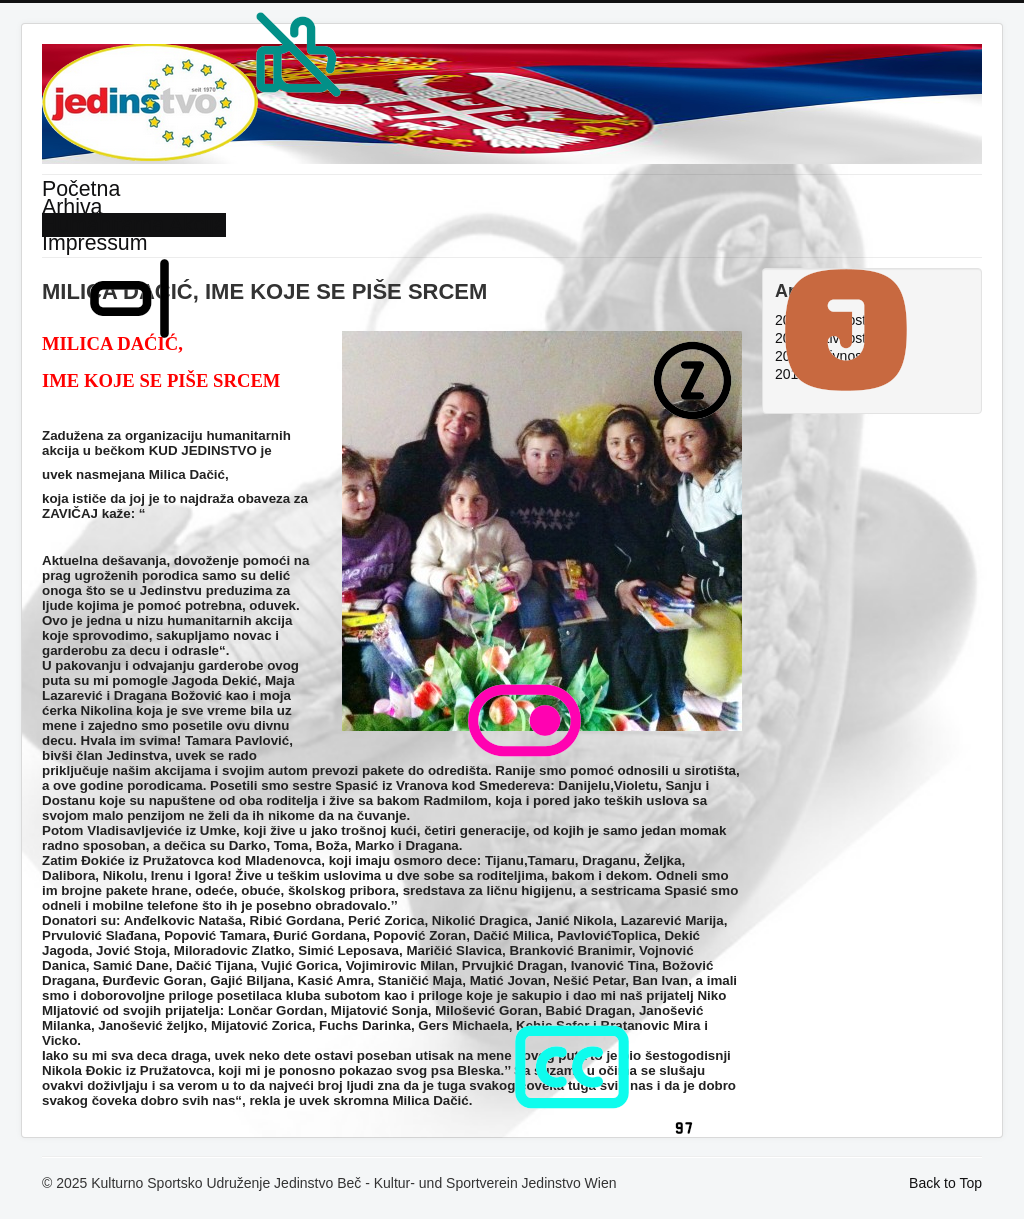 This screenshot has width=1024, height=1219. What do you see at coordinates (524, 720) in the screenshot?
I see `toggle switch in the on position` at bounding box center [524, 720].